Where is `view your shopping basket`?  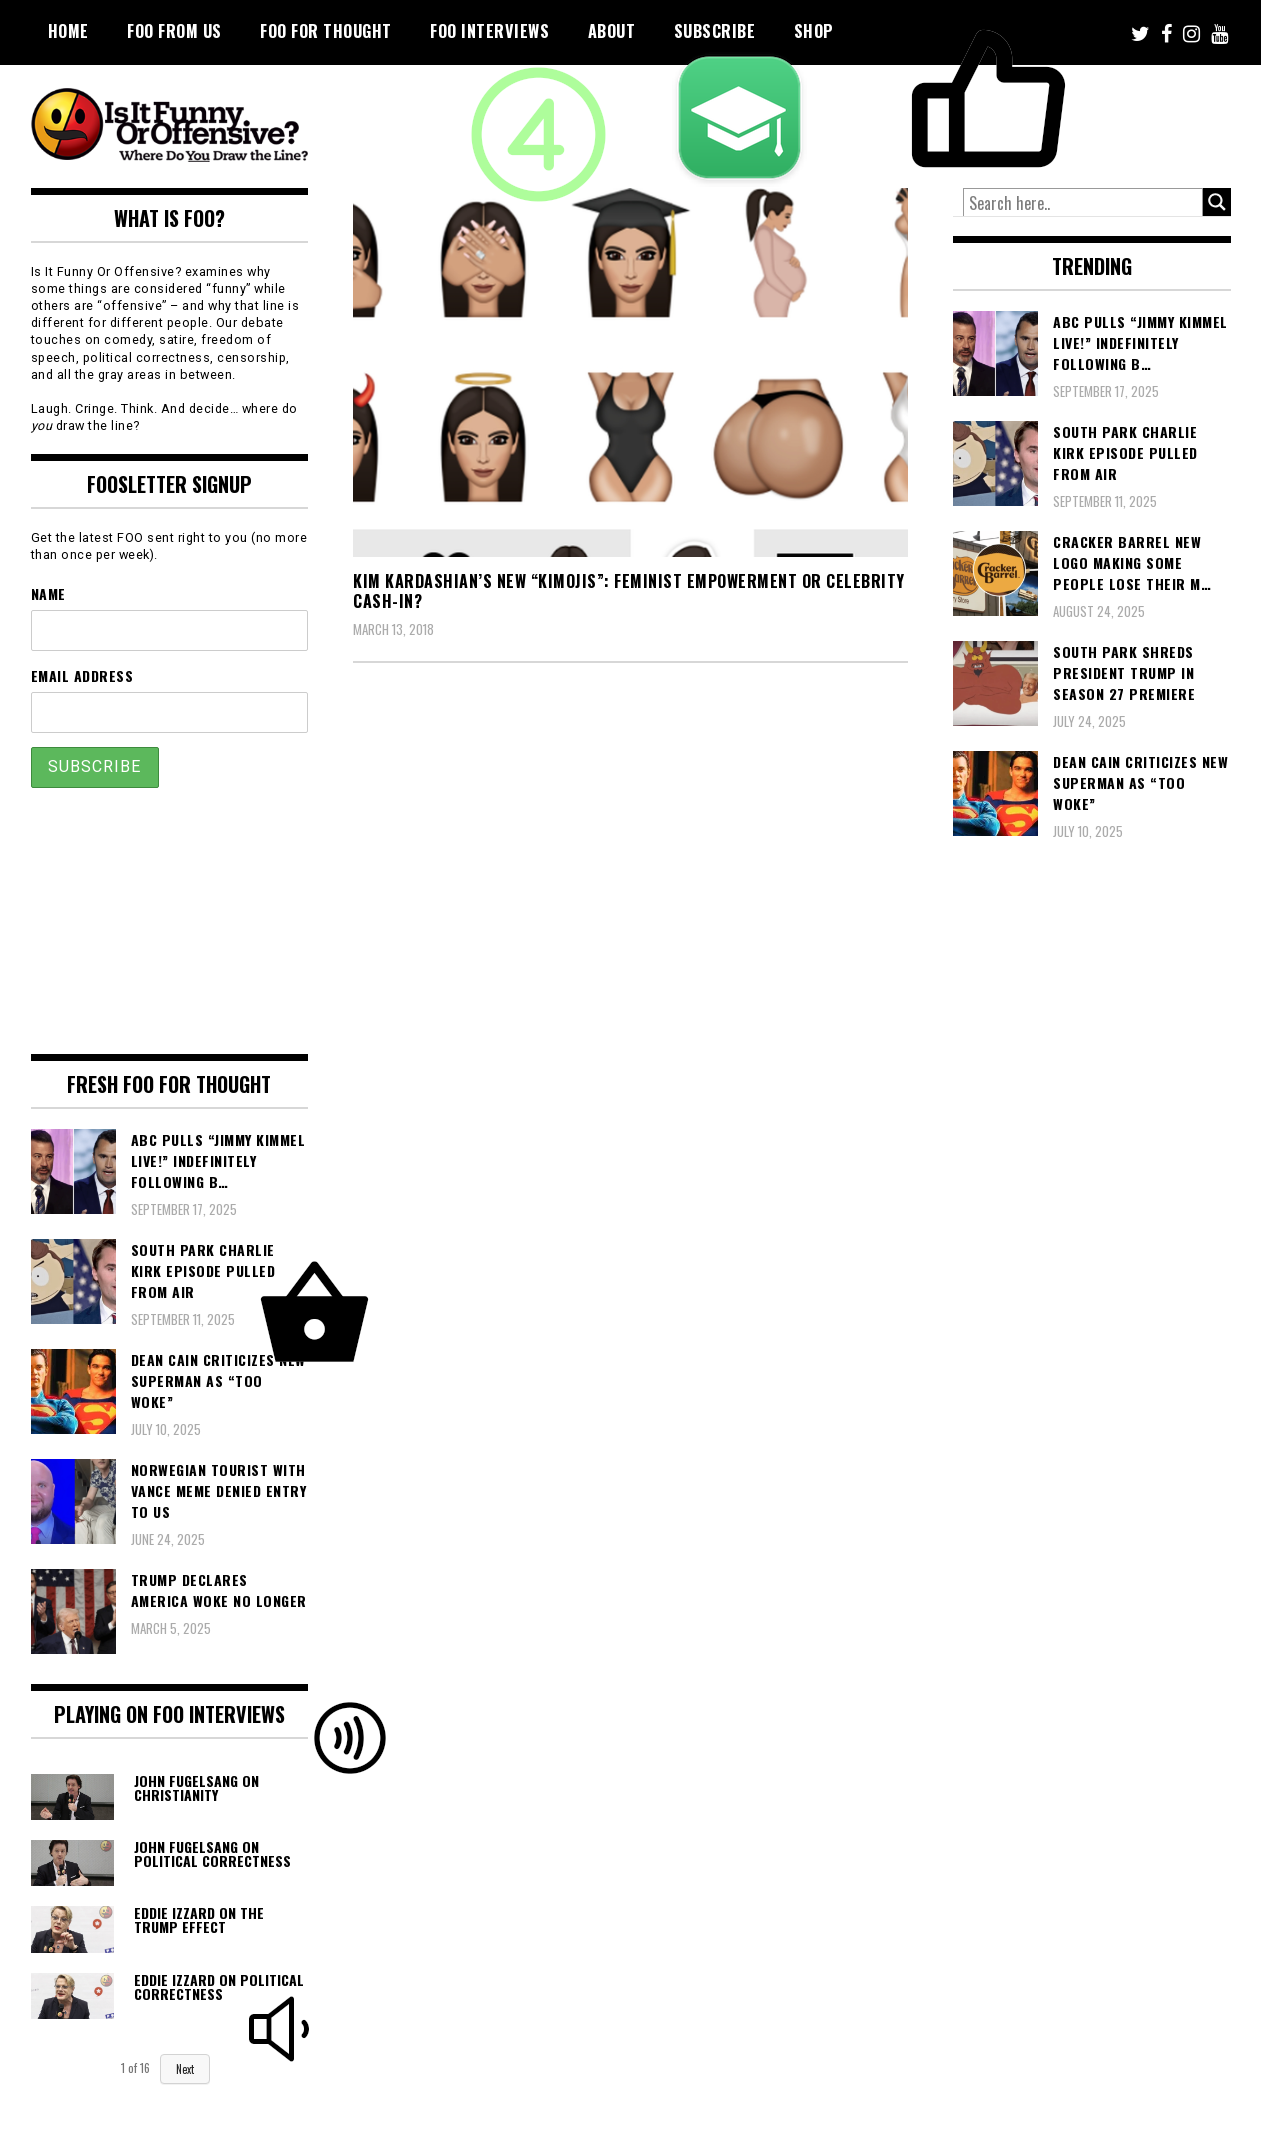 view your shopping basket is located at coordinates (314, 1313).